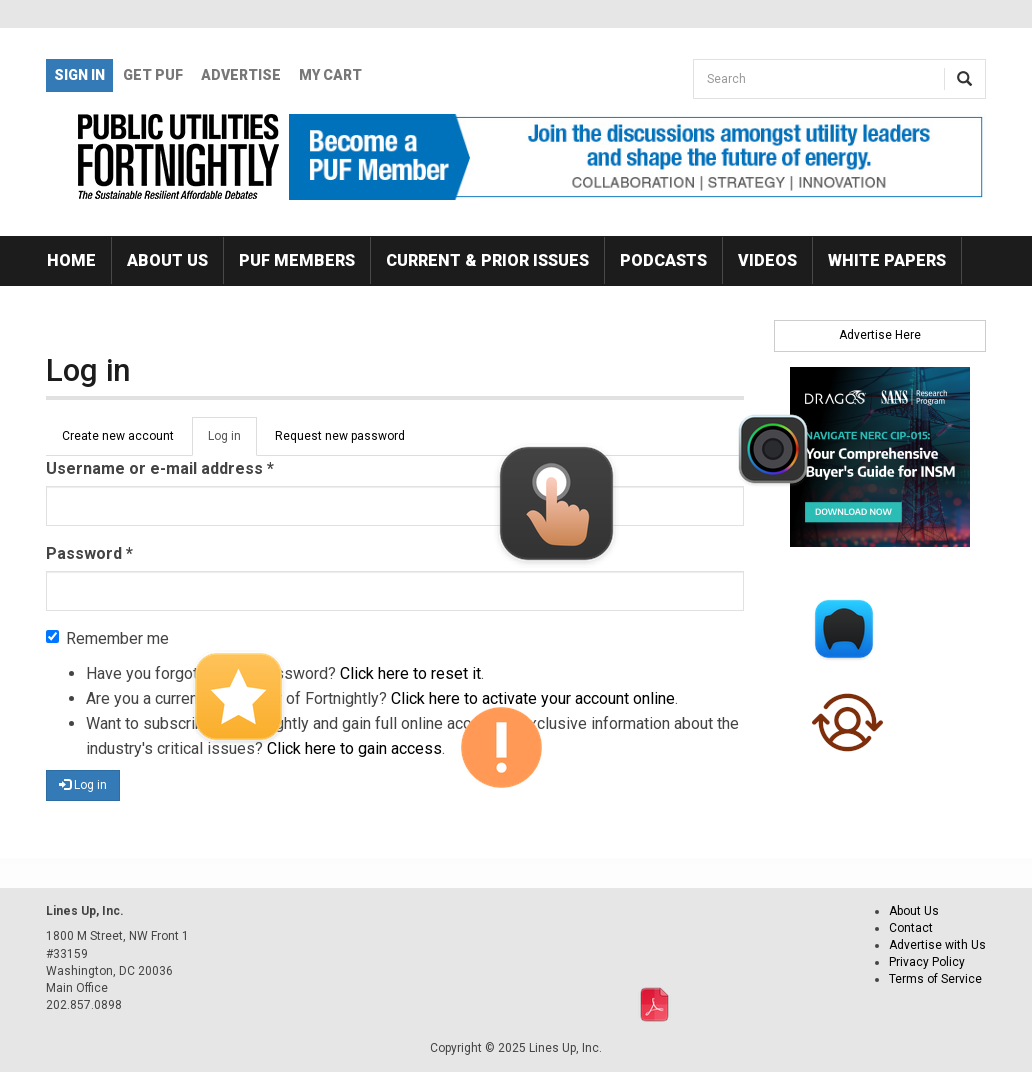 The image size is (1032, 1072). What do you see at coordinates (654, 1004) in the screenshot?
I see `open a PDF document` at bounding box center [654, 1004].